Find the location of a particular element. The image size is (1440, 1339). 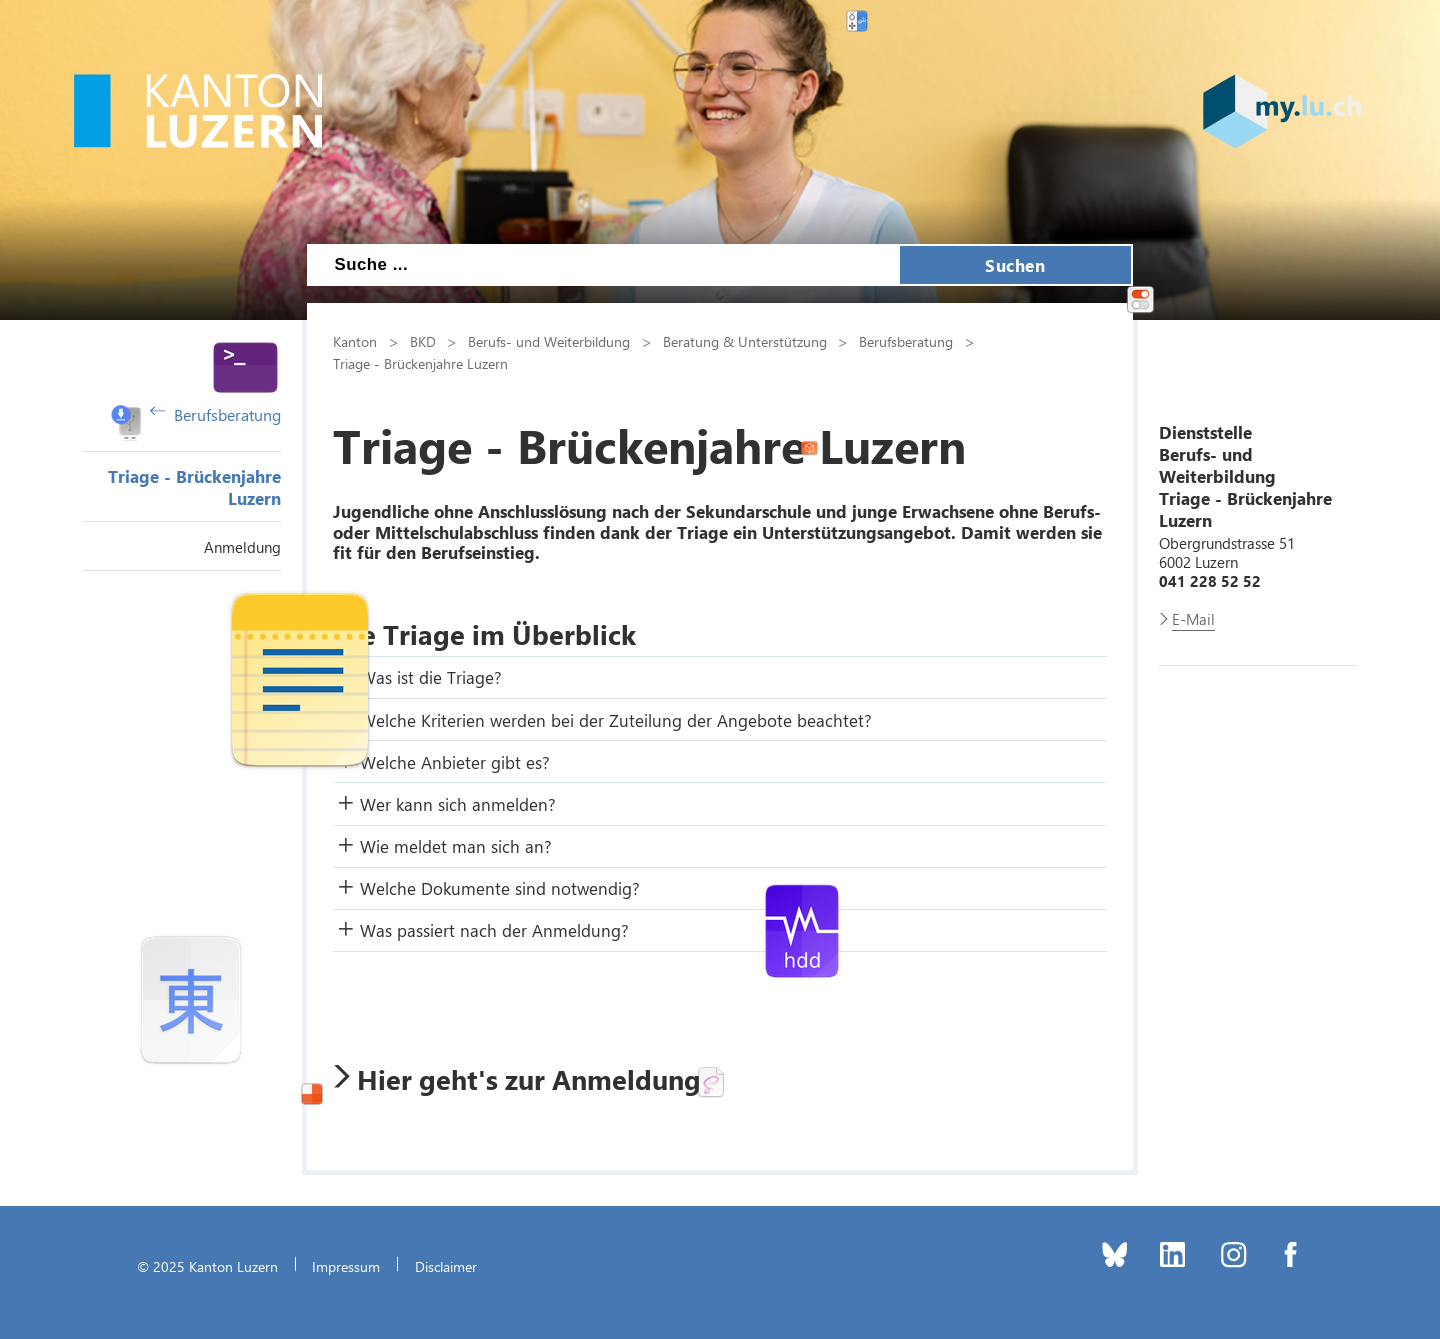

switch to the top-left workspace is located at coordinates (312, 1094).